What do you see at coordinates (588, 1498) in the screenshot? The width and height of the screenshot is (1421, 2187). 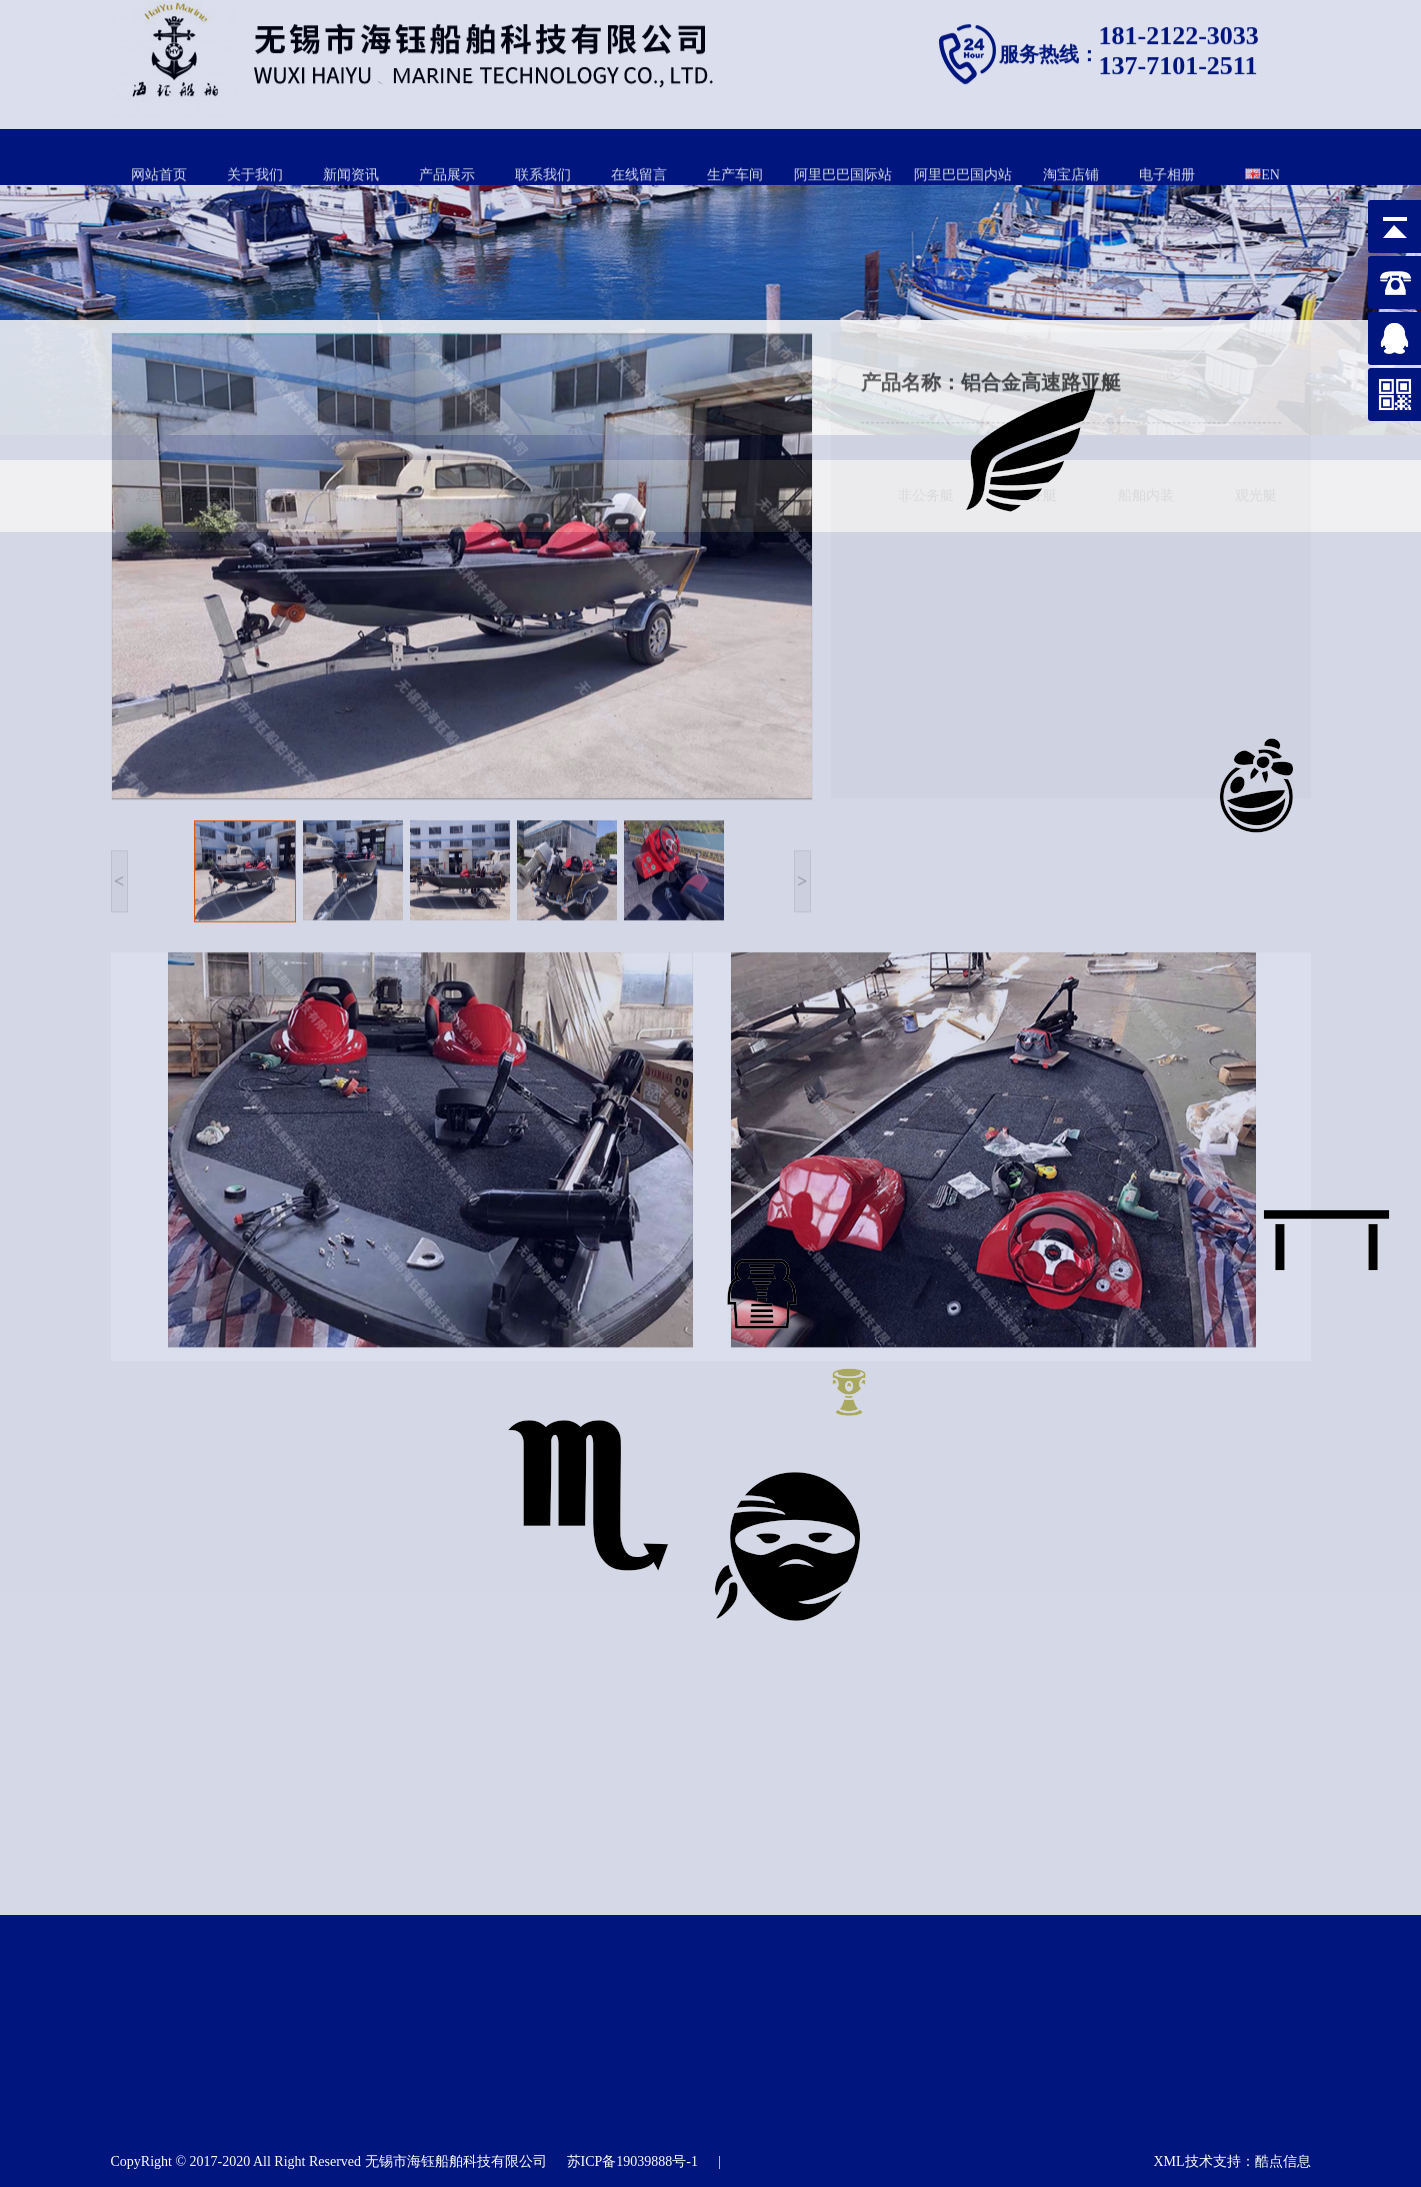 I see `view scorpio zodiac sign` at bounding box center [588, 1498].